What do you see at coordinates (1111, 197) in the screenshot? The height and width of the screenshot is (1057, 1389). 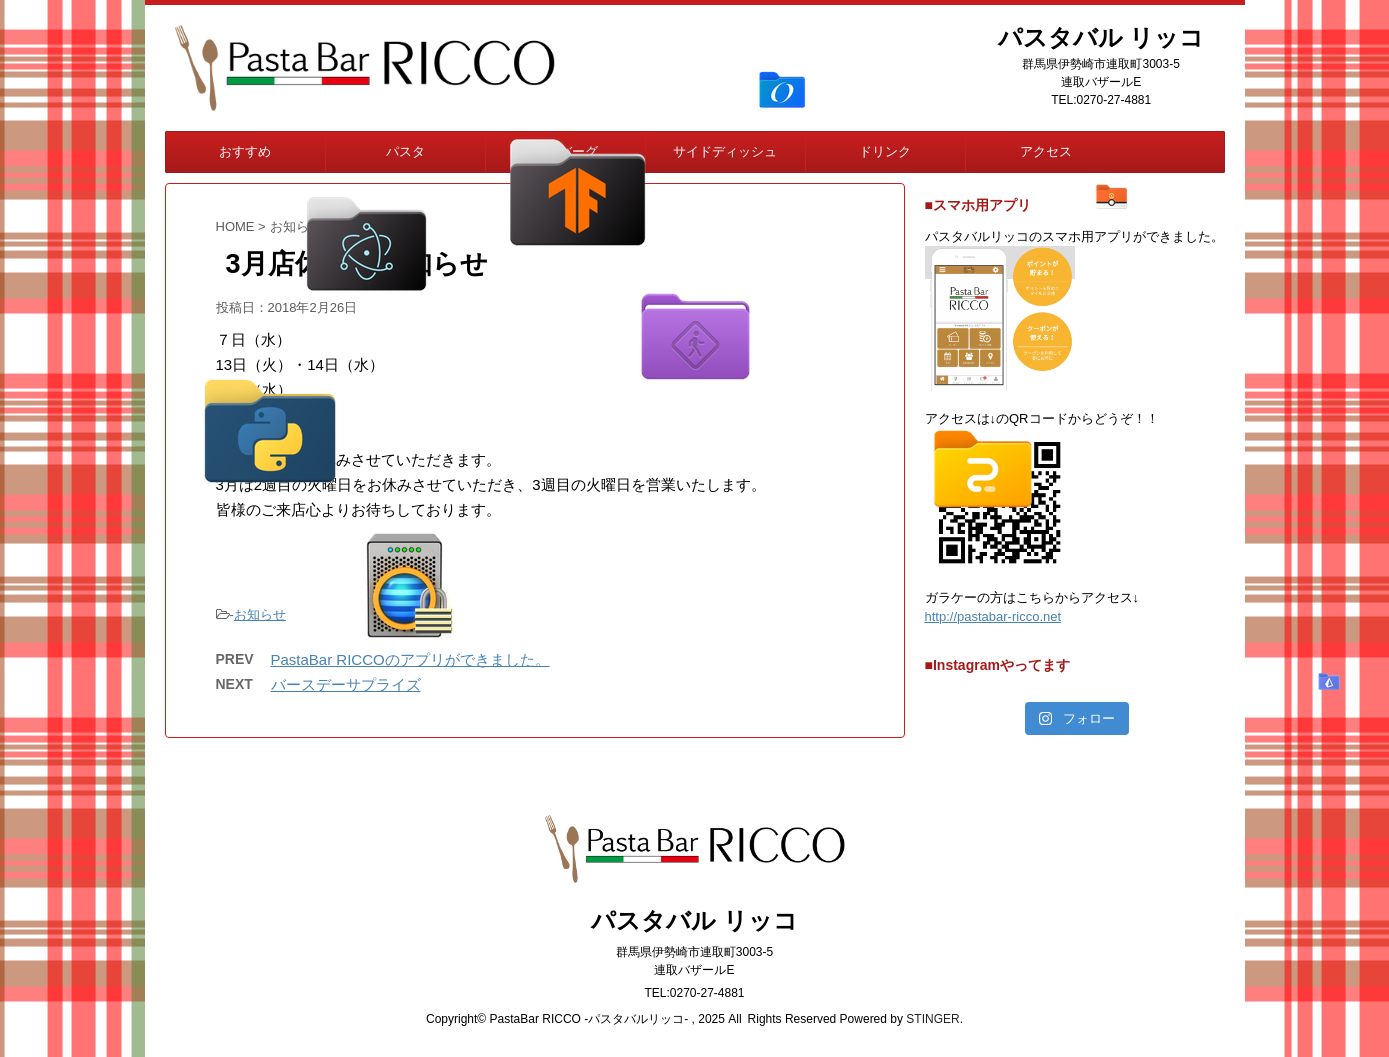 I see `folder containing pokémon-related files or games` at bounding box center [1111, 197].